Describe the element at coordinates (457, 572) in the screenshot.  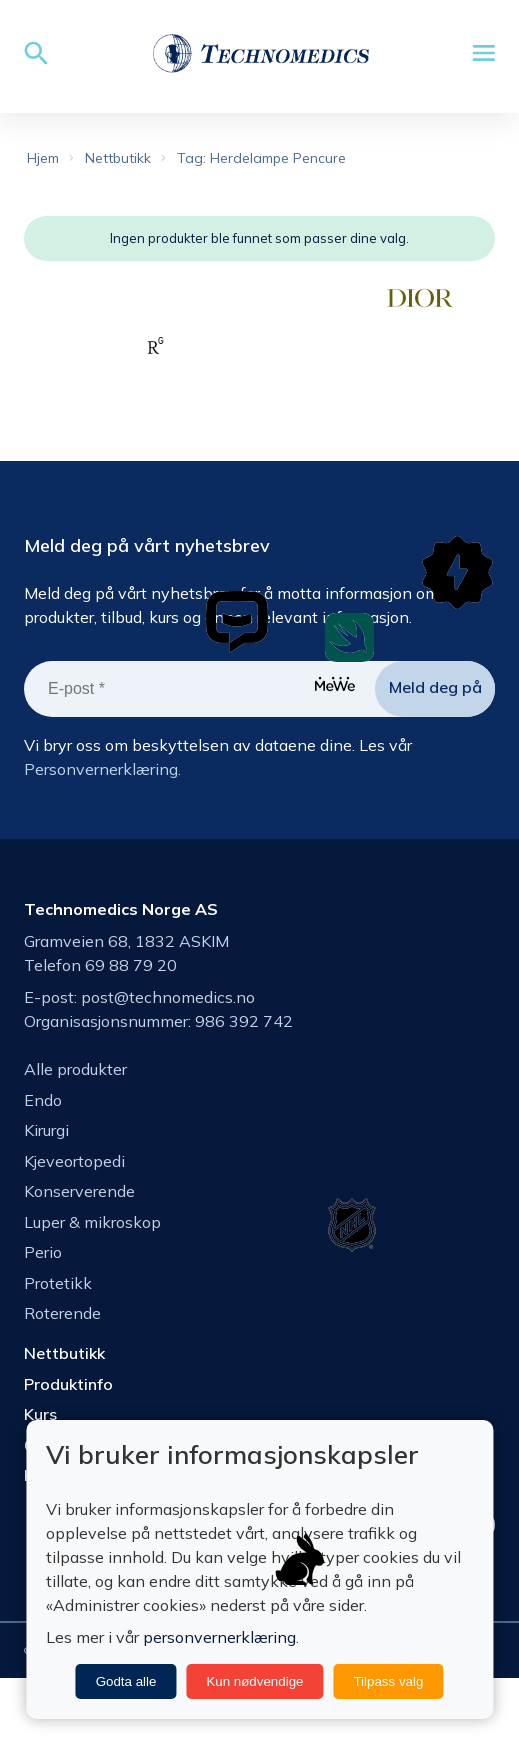
I see `open the fueler app` at that location.